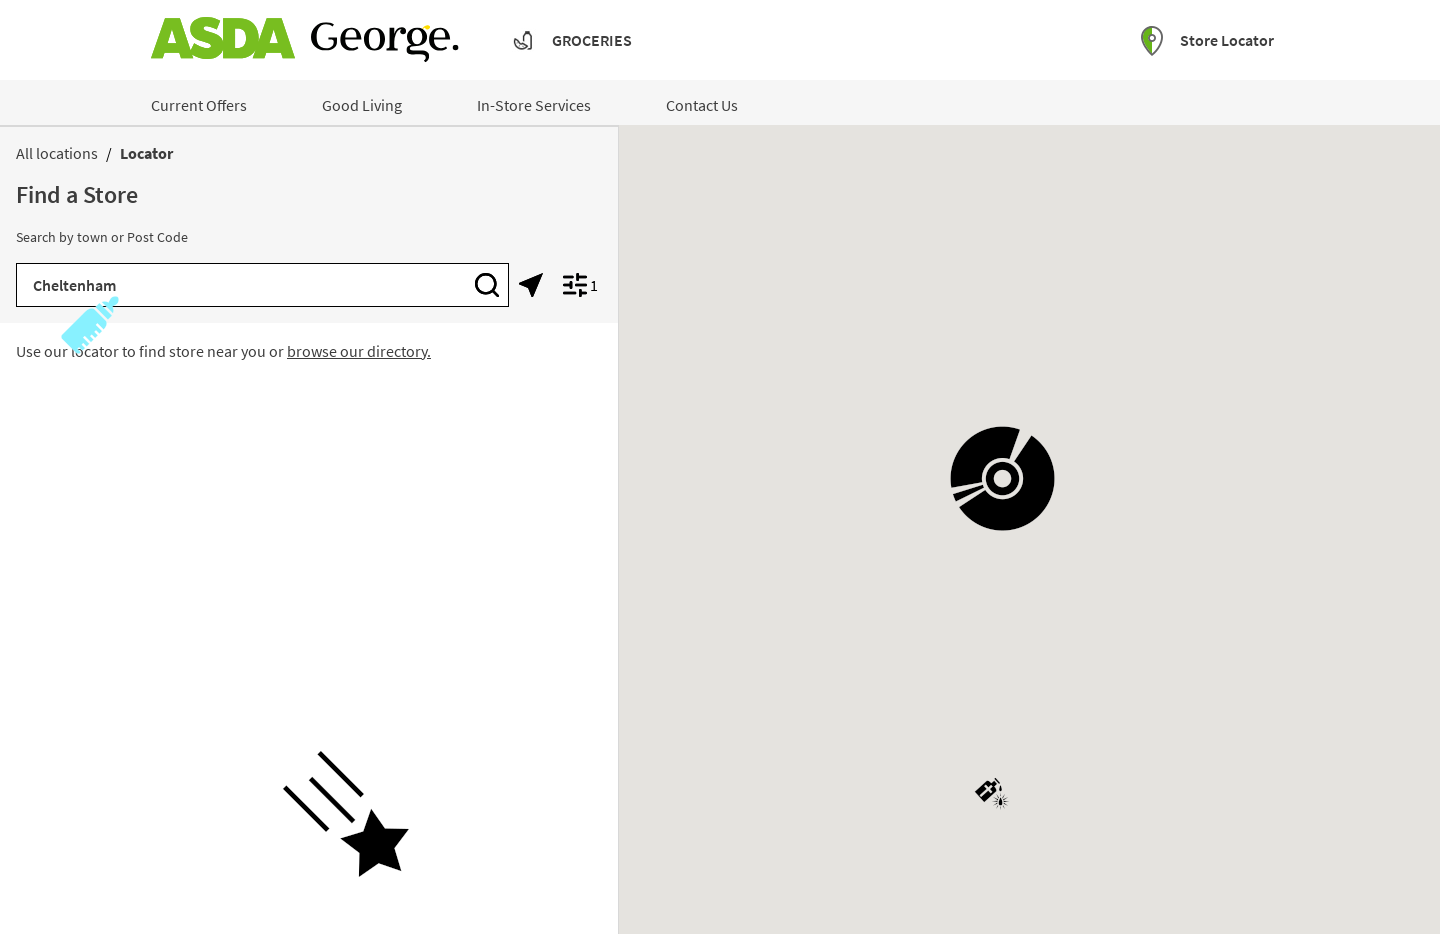 The height and width of the screenshot is (934, 1440). Describe the element at coordinates (1002, 478) in the screenshot. I see `access music or audio files` at that location.